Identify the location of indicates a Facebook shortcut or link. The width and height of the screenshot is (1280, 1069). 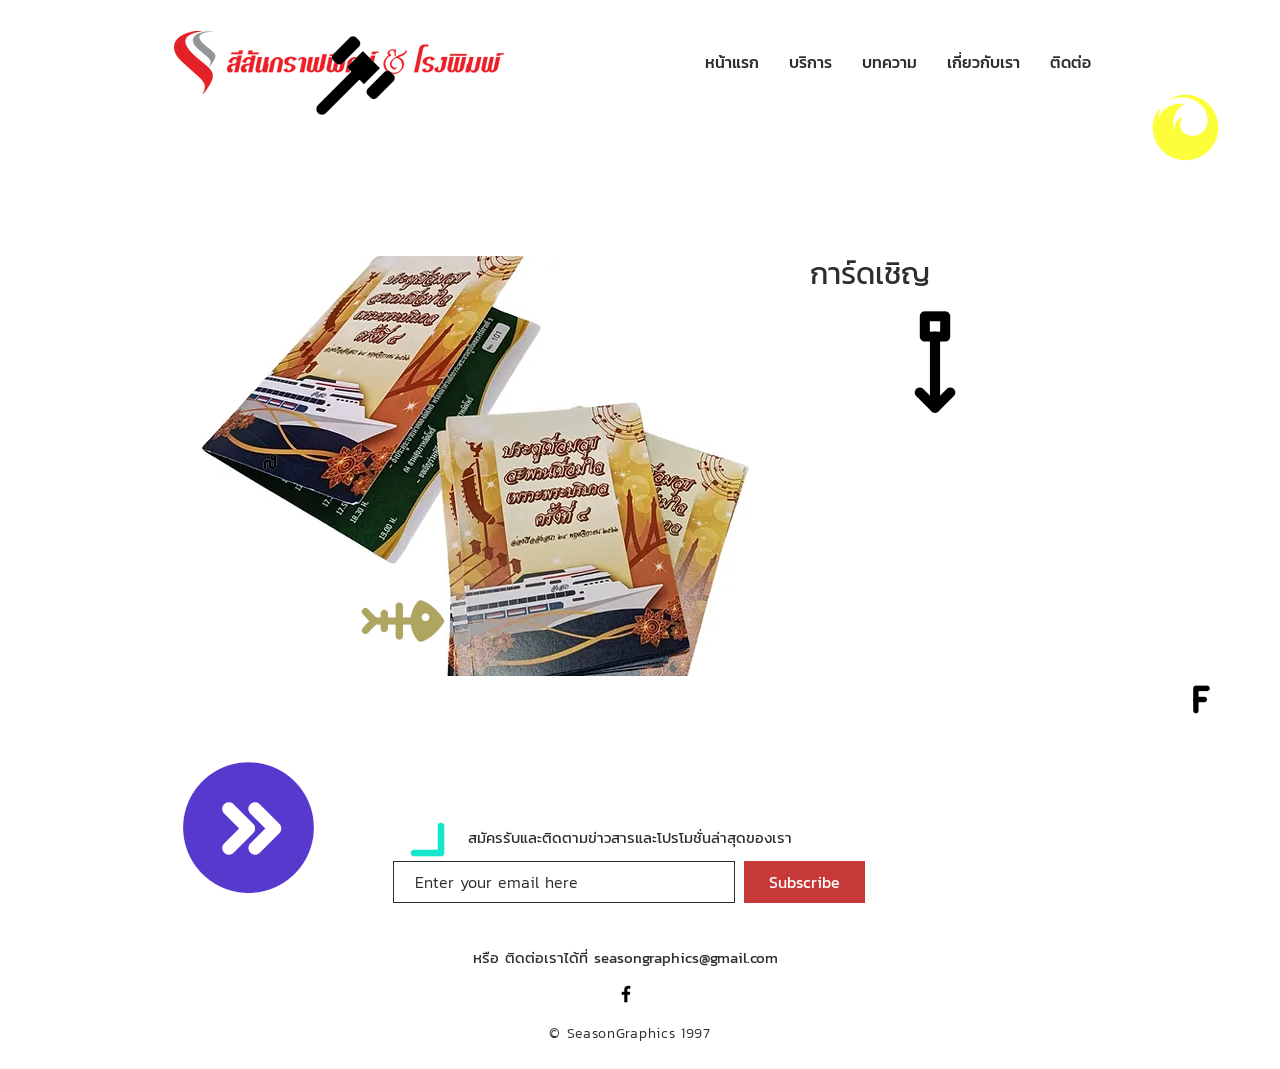
(1201, 699).